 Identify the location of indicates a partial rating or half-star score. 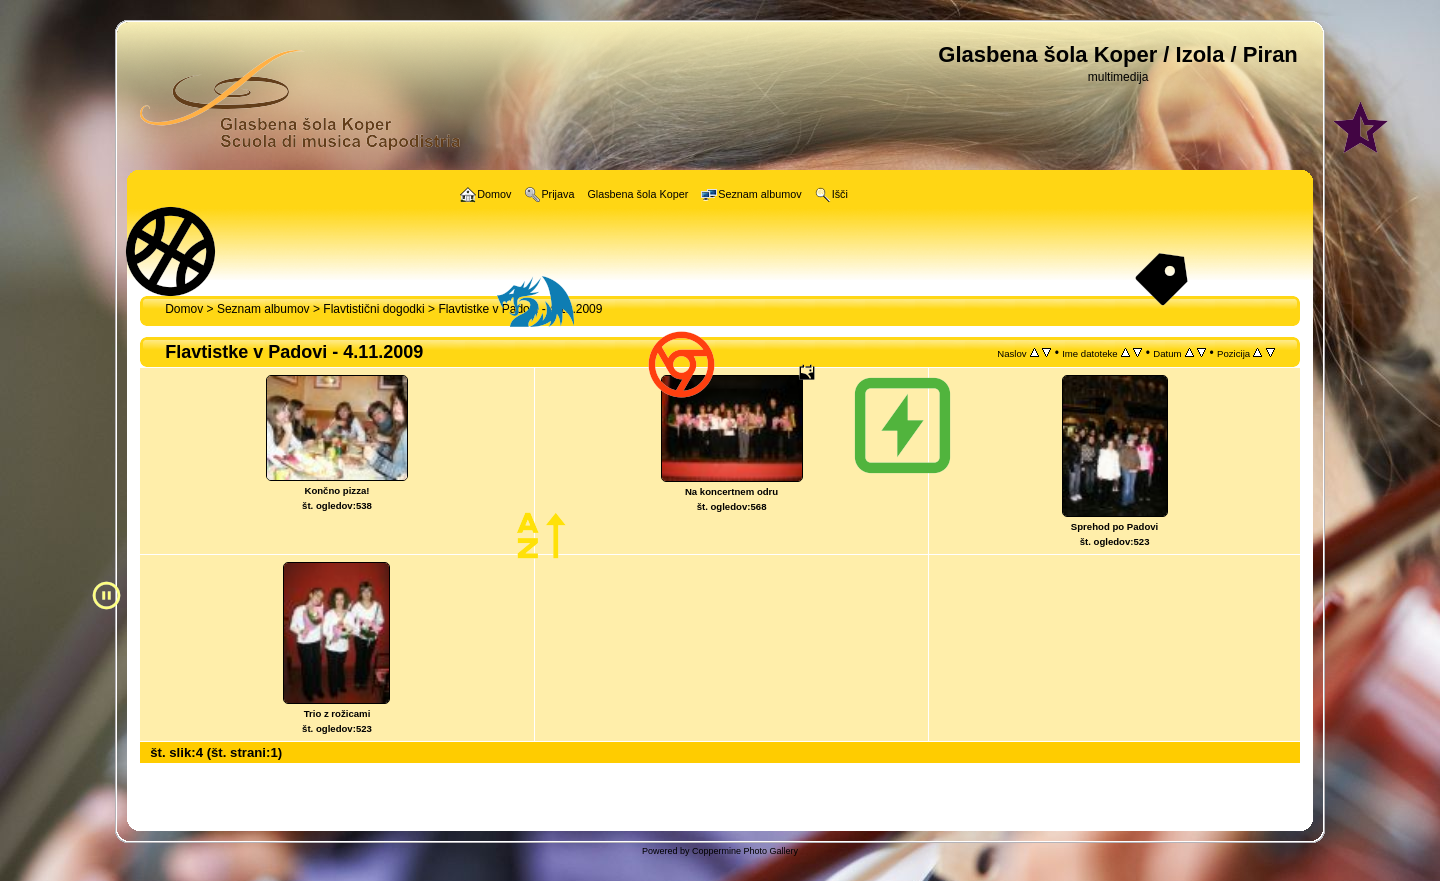
(1360, 128).